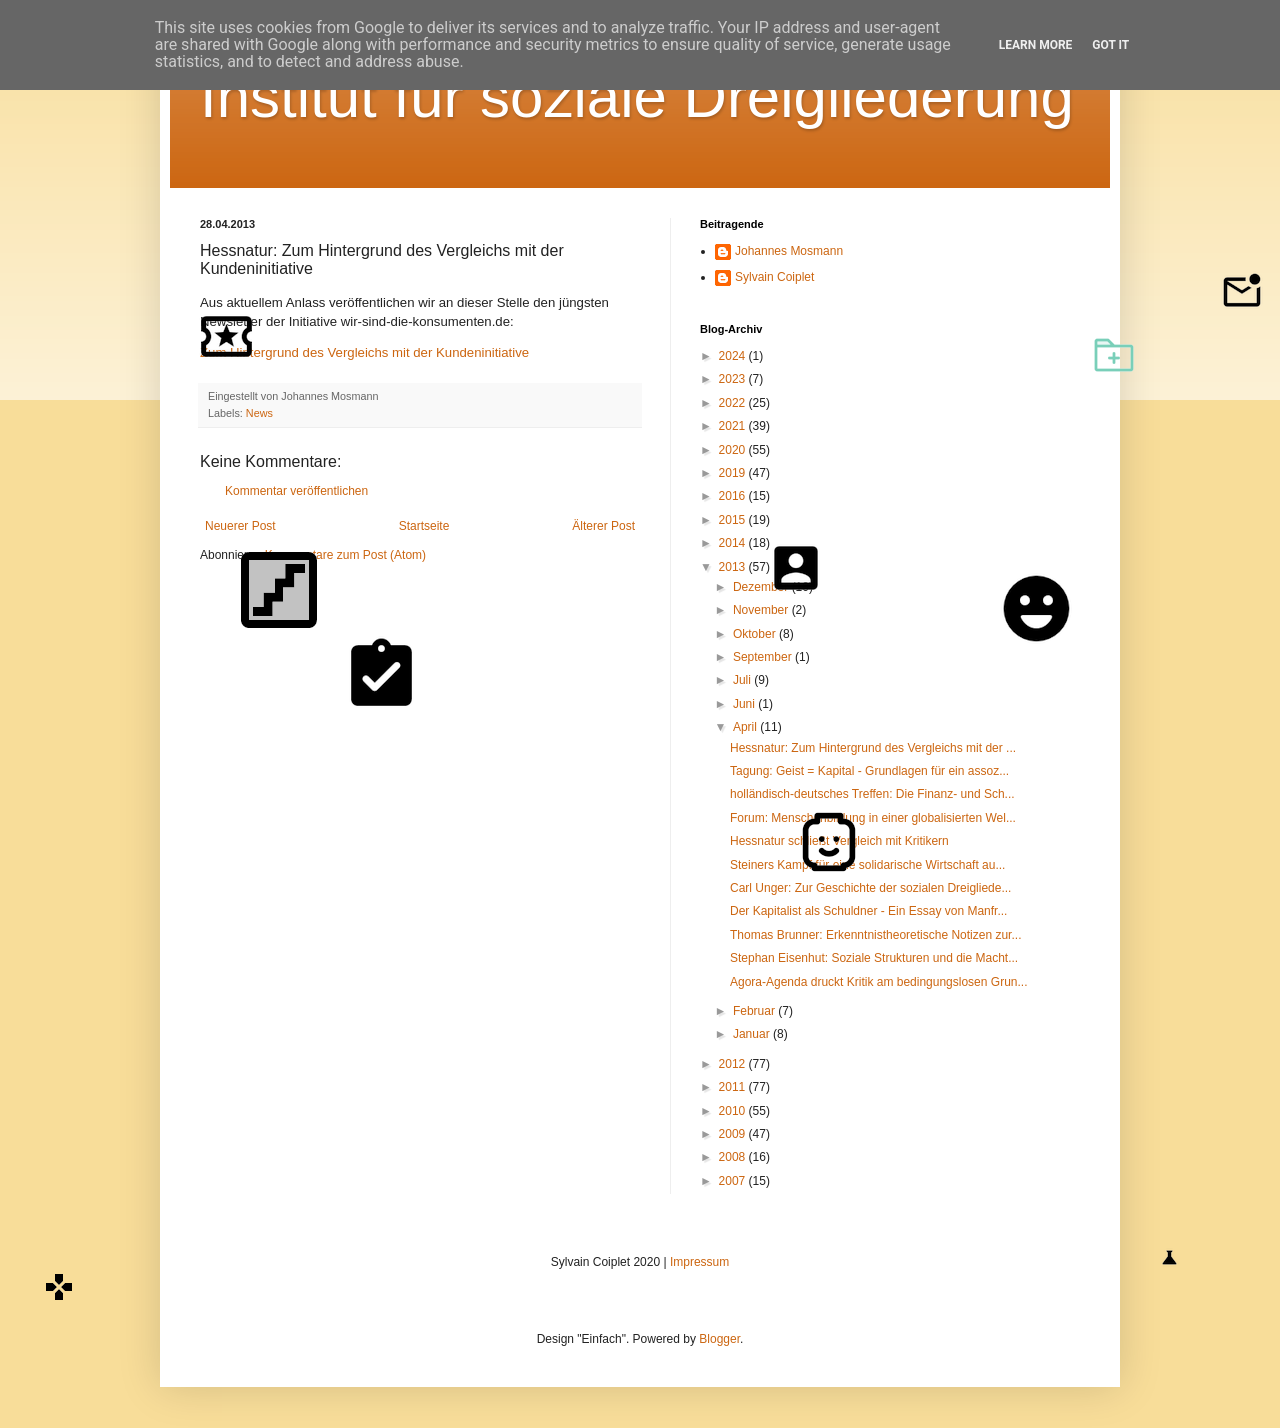  I want to click on indicates an unread email in your inbox, so click(1242, 292).